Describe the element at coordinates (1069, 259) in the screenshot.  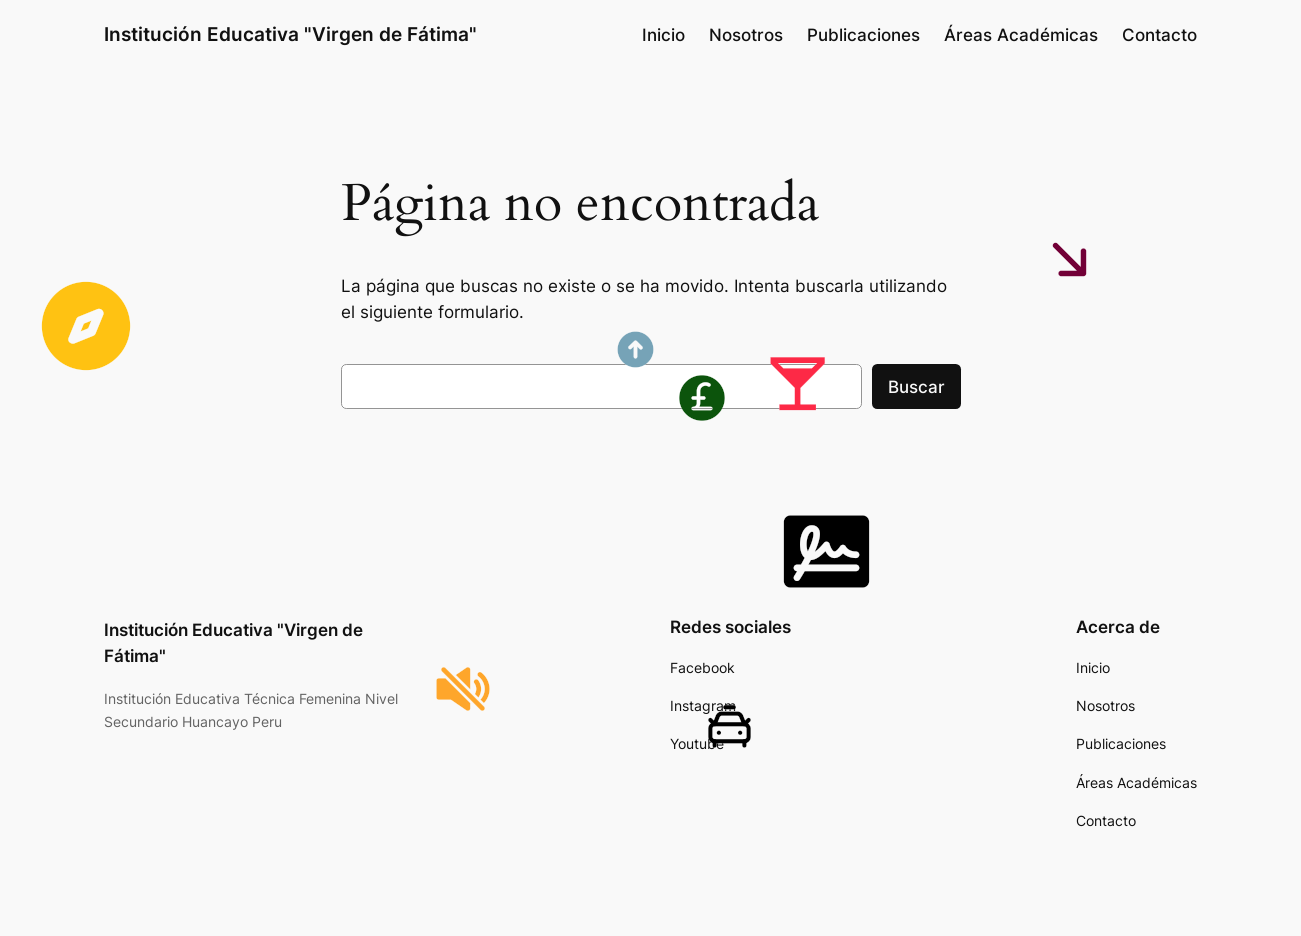
I see `navigate to the next item below` at that location.